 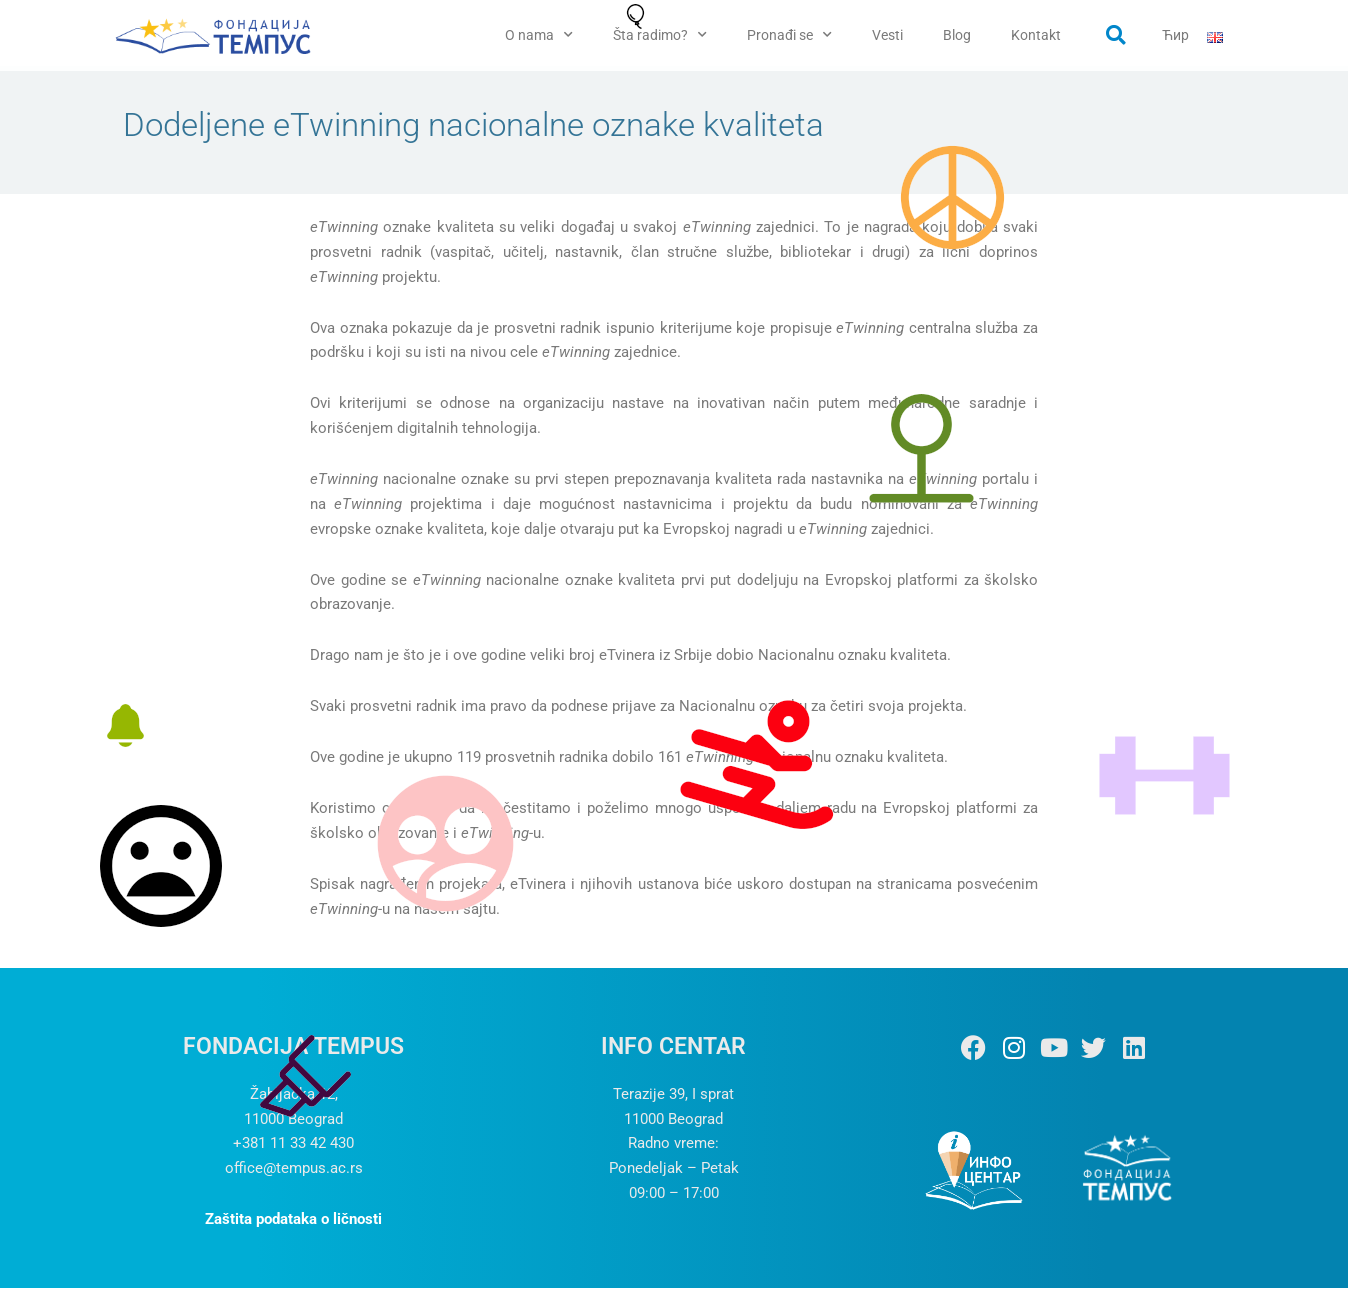 I want to click on view group or team members, so click(x=445, y=843).